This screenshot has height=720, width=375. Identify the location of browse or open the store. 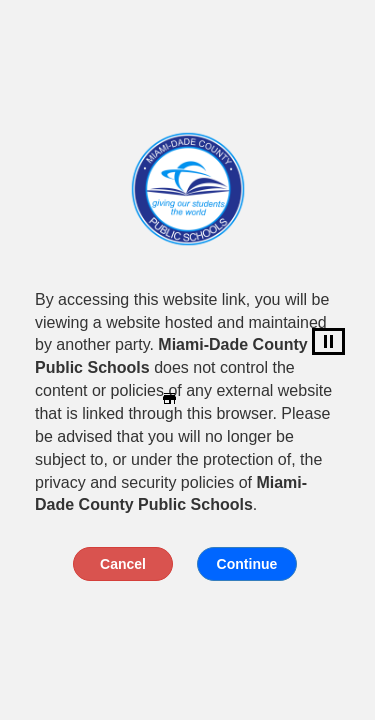
(169, 398).